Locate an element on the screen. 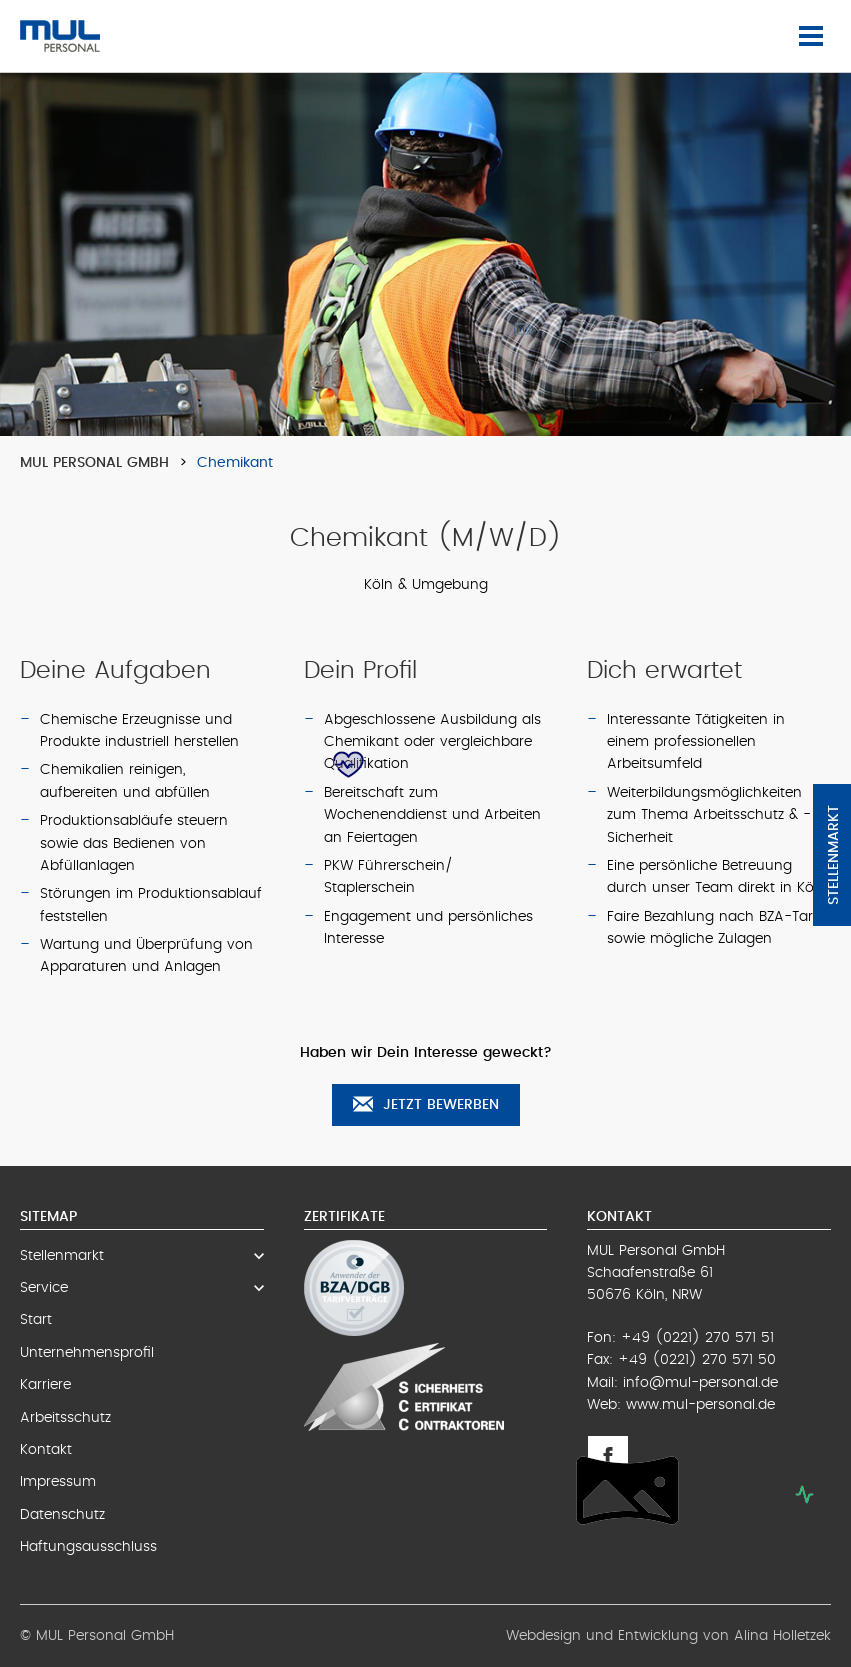  indicates battery is fully charged is located at coordinates (523, 329).